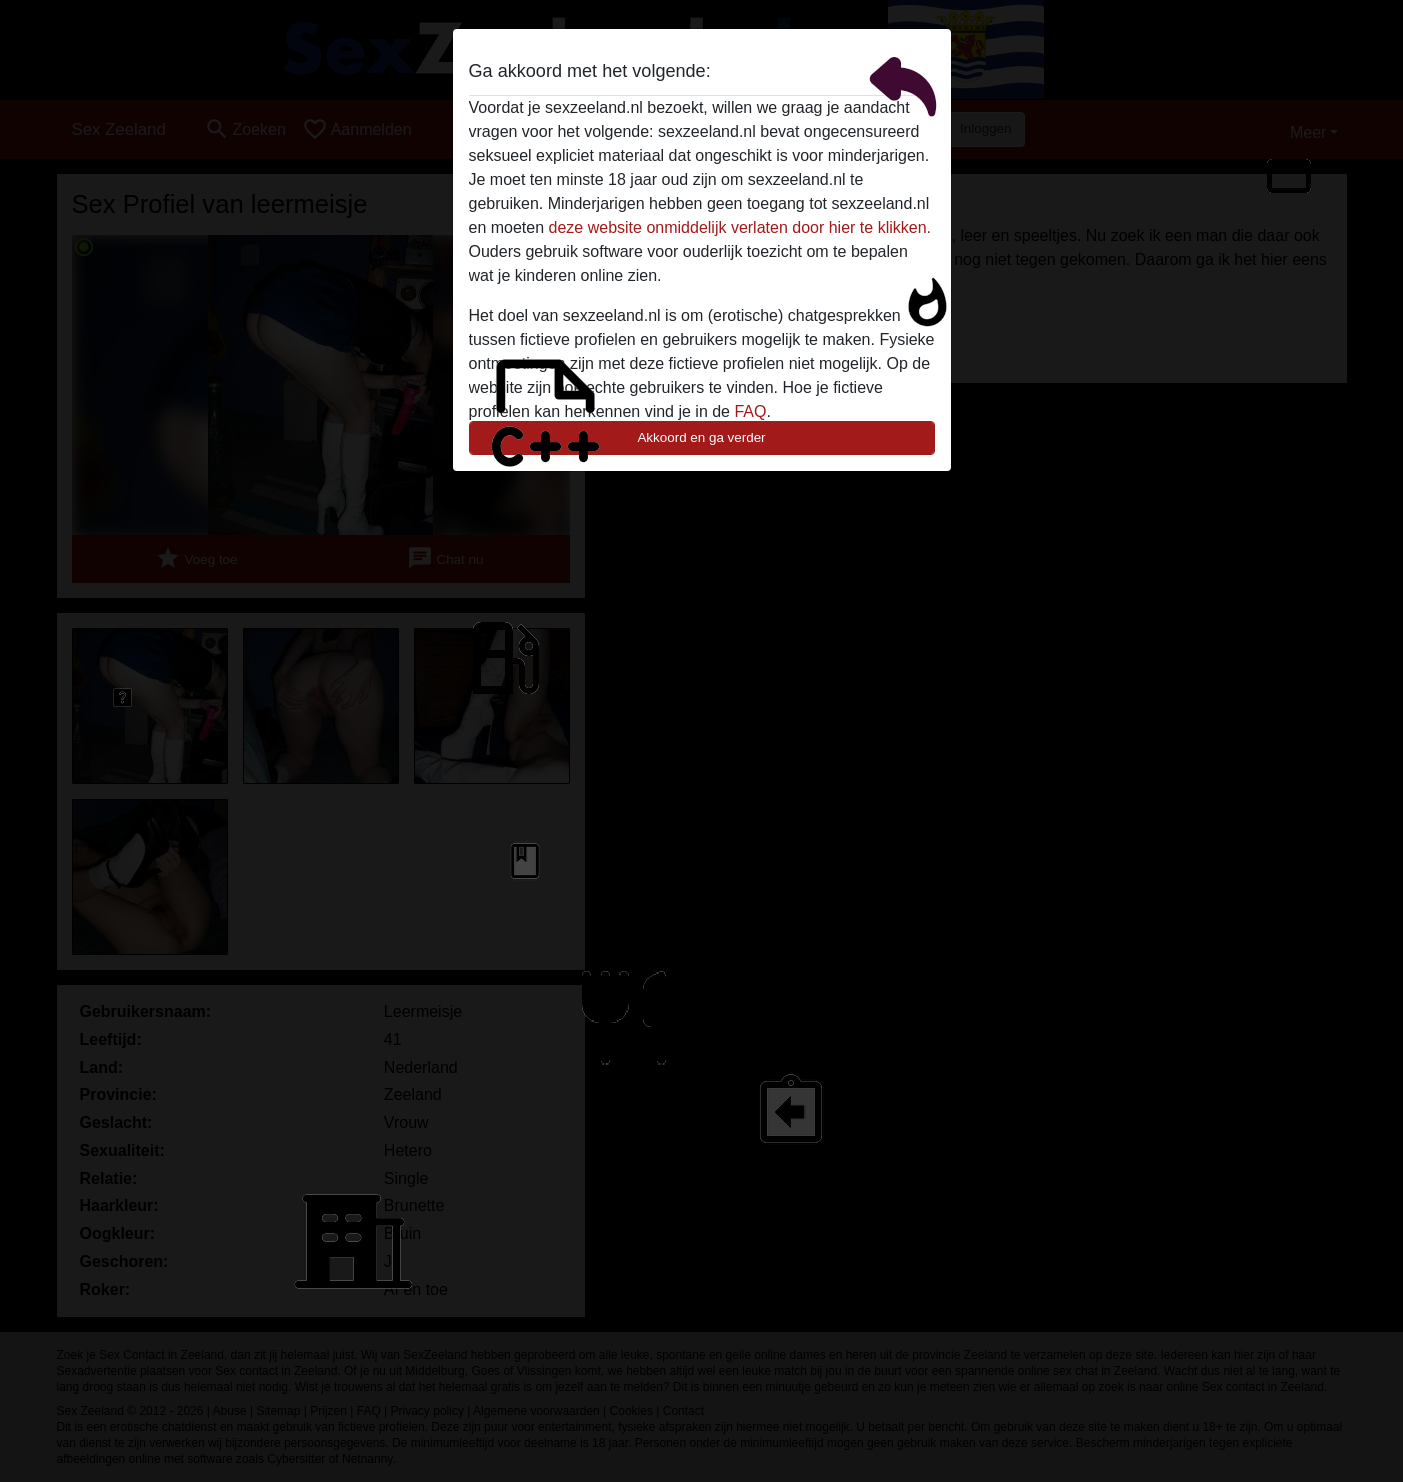 The height and width of the screenshot is (1482, 1403). Describe the element at coordinates (624, 1018) in the screenshot. I see `find nearby restaurants` at that location.